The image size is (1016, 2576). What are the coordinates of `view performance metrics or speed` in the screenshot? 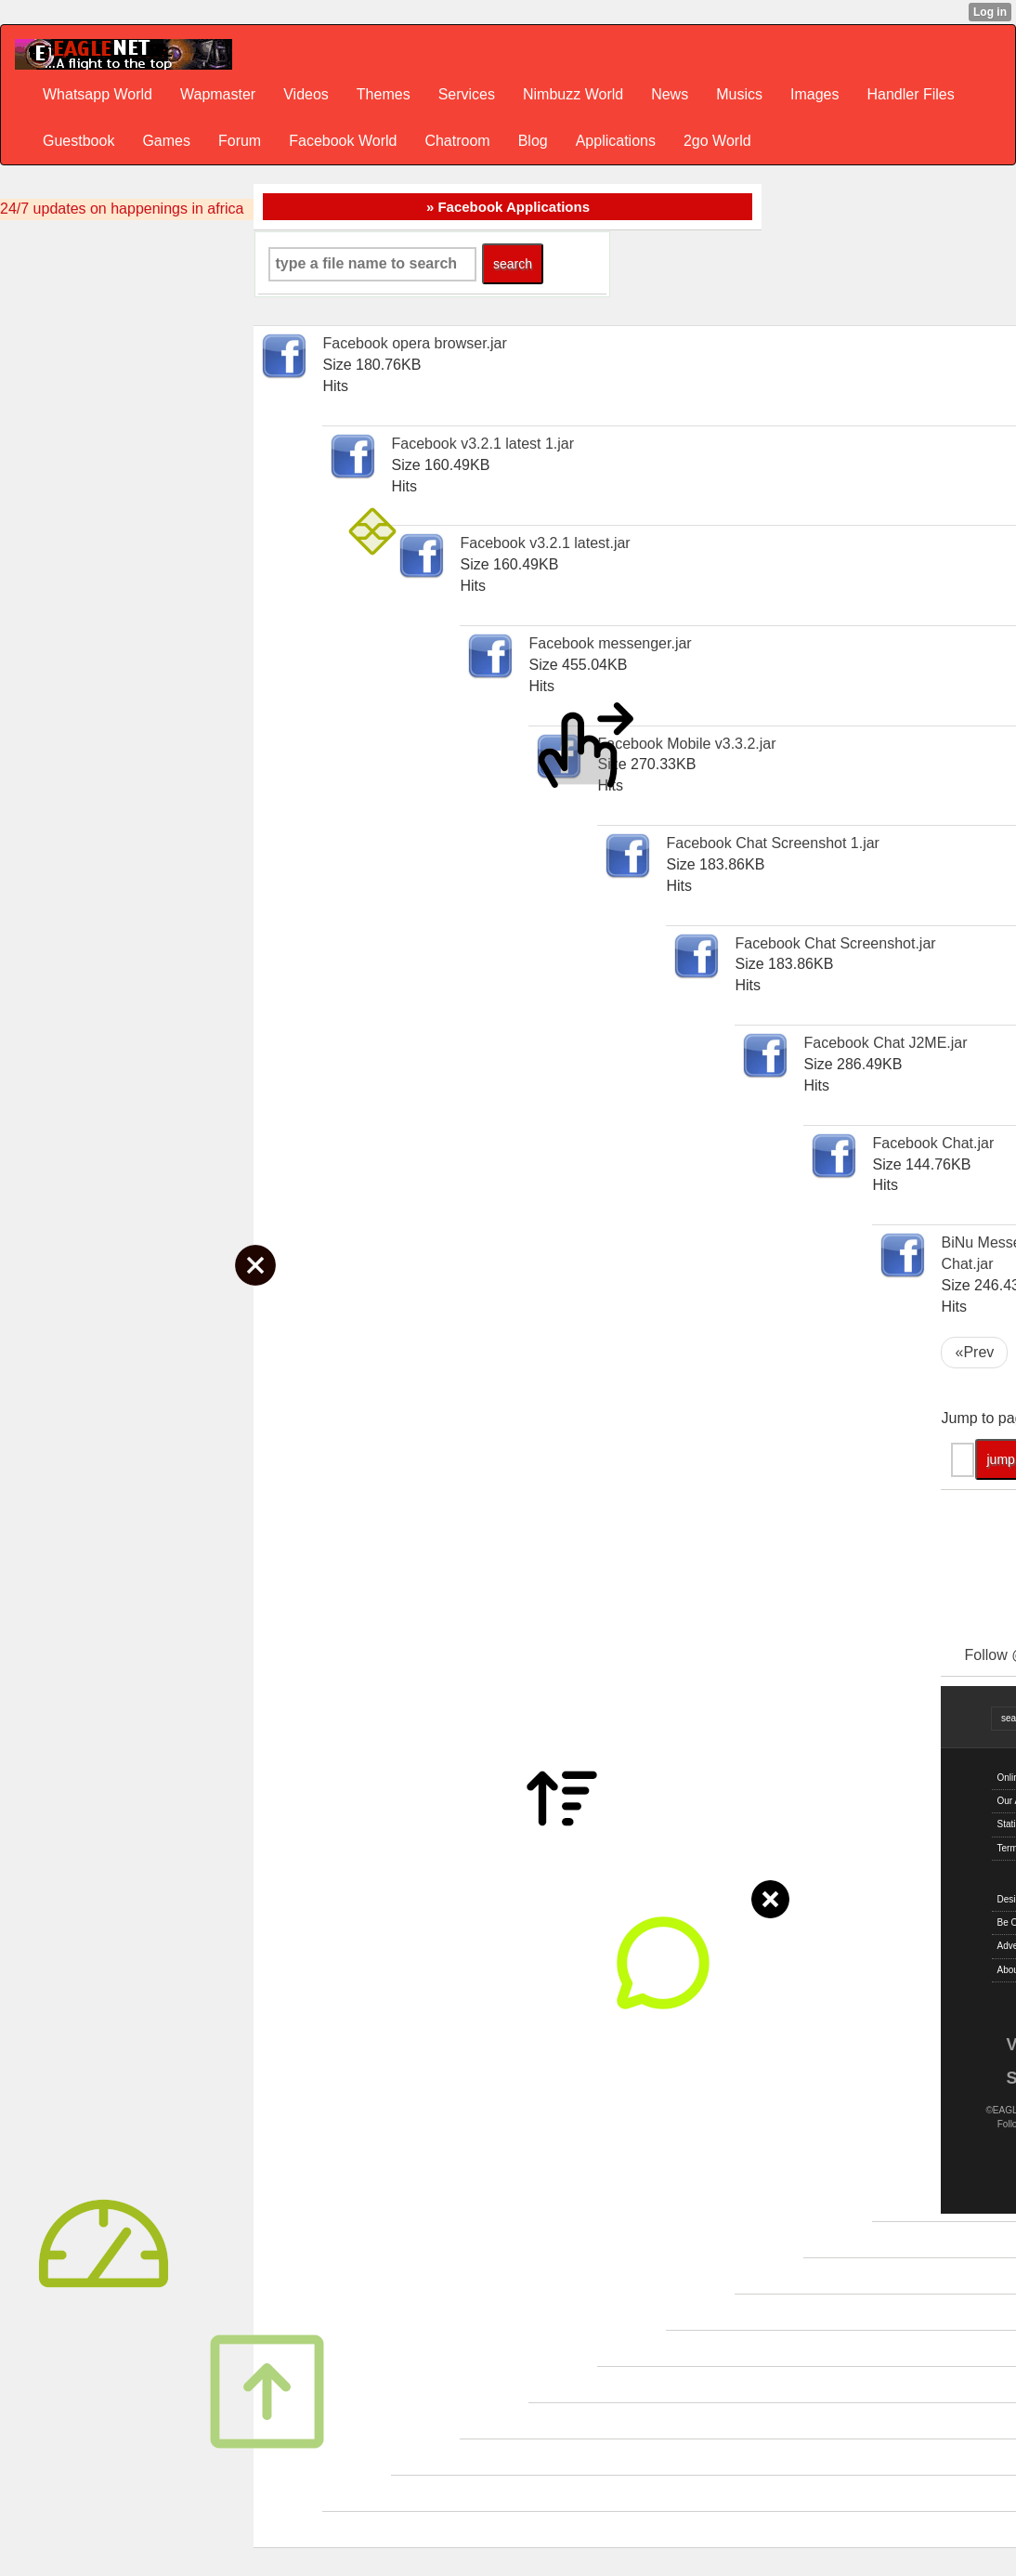 It's located at (103, 2250).